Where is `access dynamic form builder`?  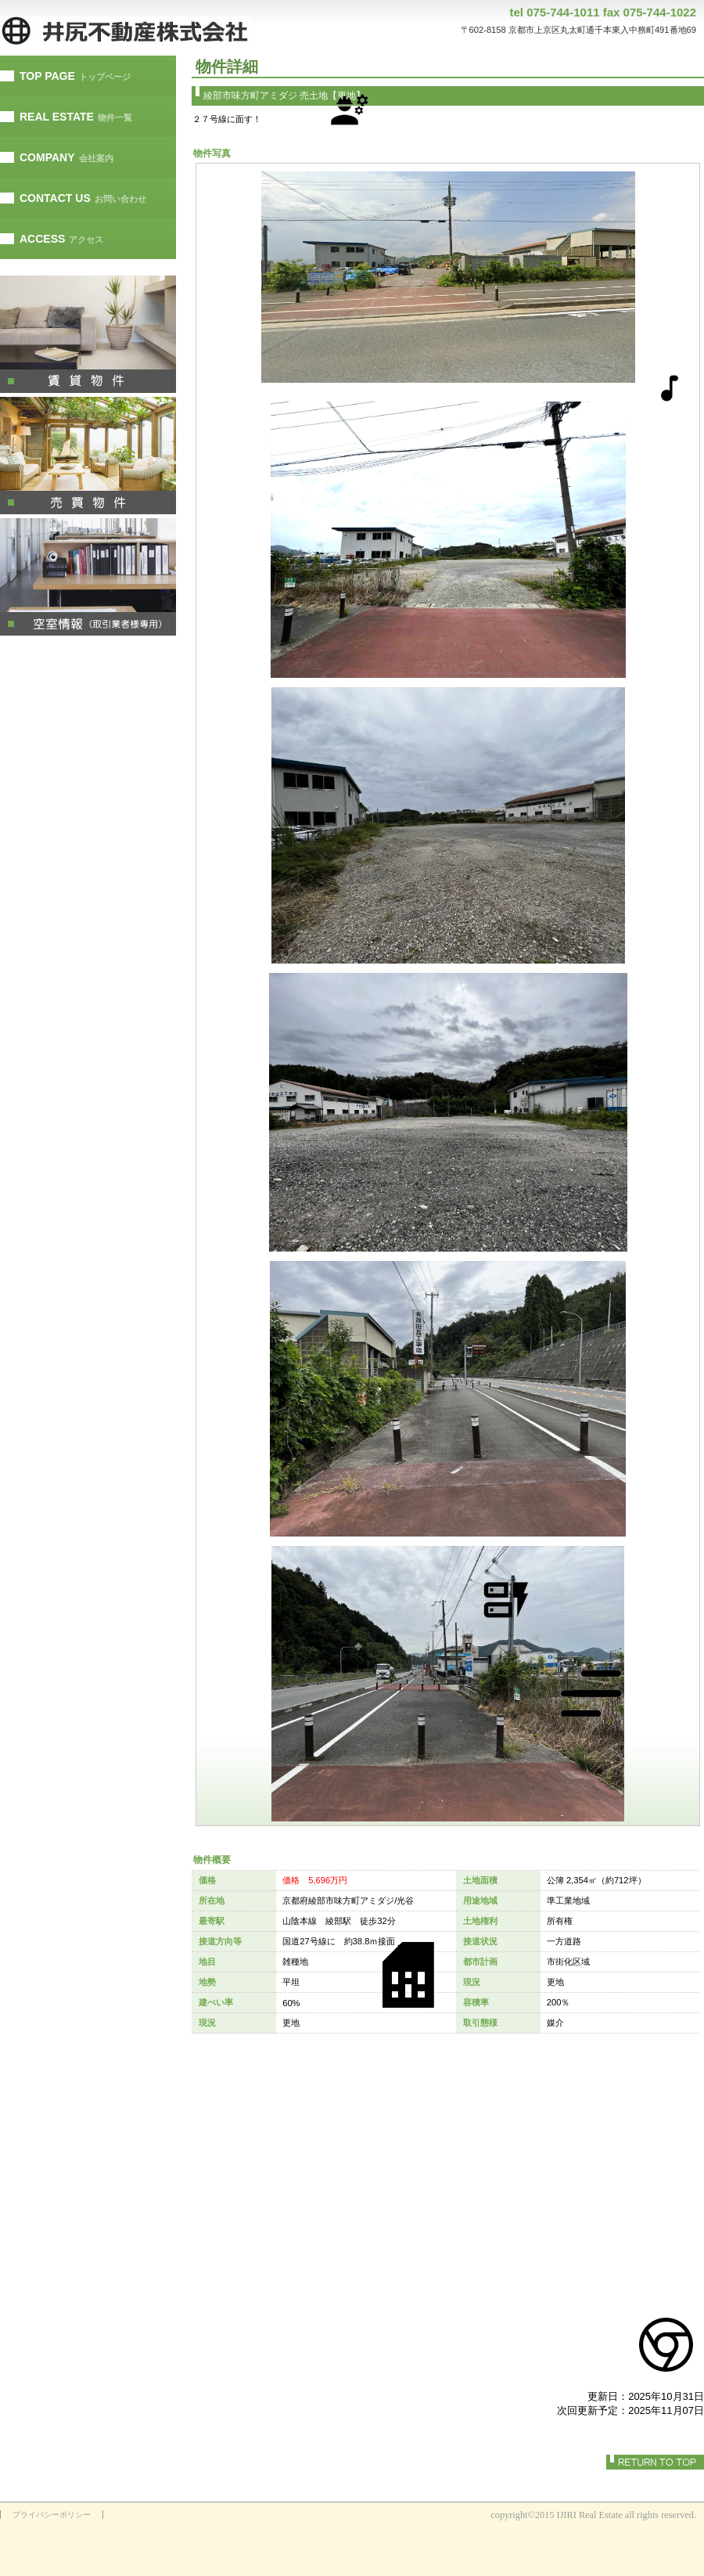 access dynamic form builder is located at coordinates (506, 1600).